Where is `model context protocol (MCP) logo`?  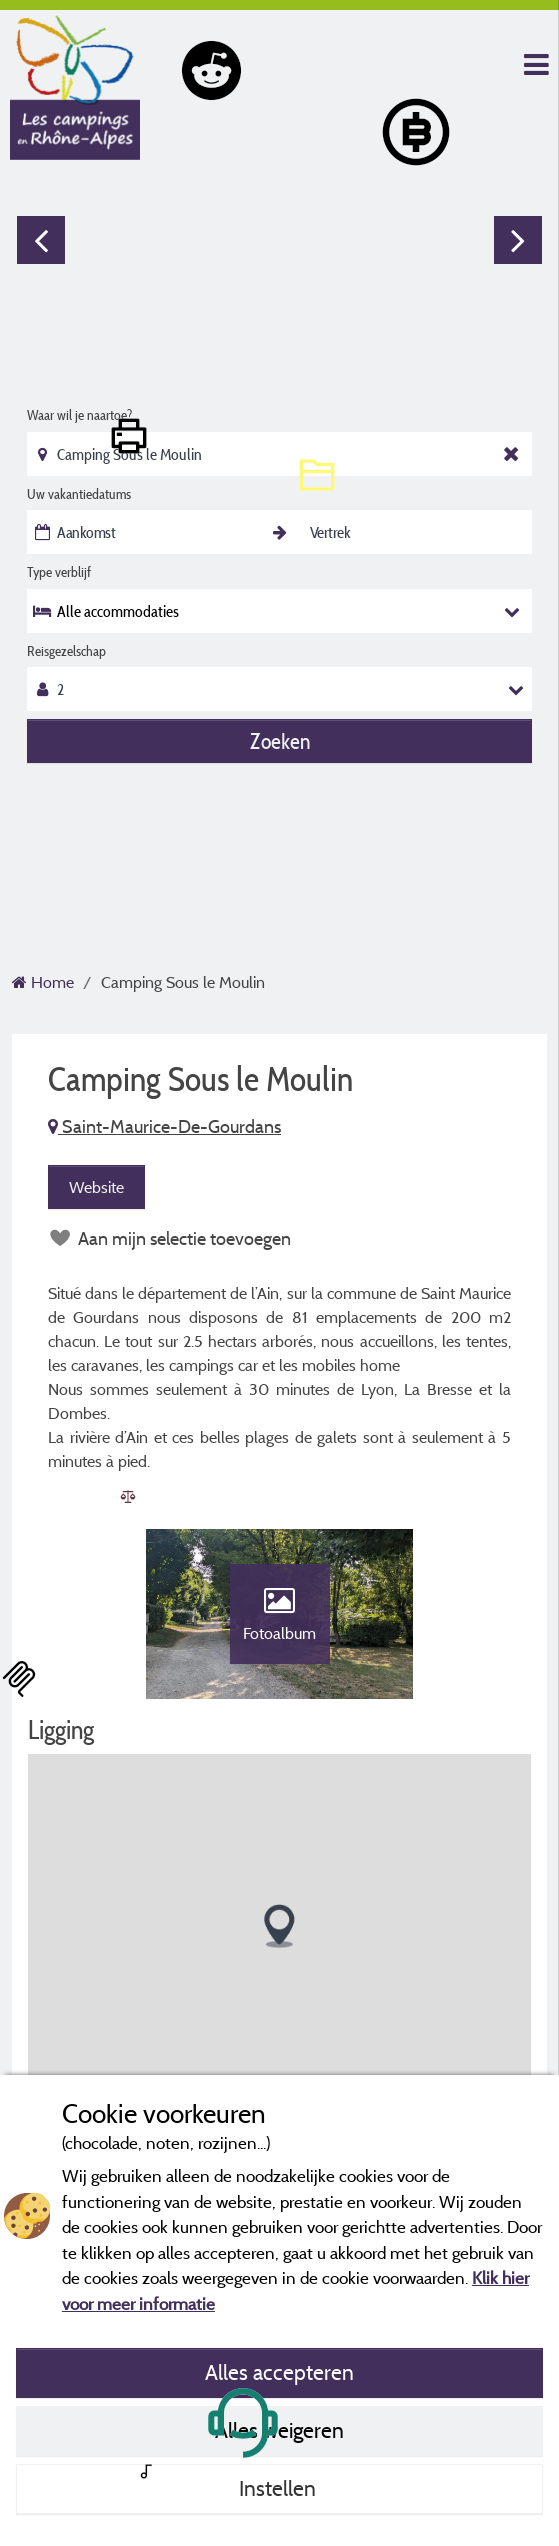 model context protocol (MCP) logo is located at coordinates (19, 1679).